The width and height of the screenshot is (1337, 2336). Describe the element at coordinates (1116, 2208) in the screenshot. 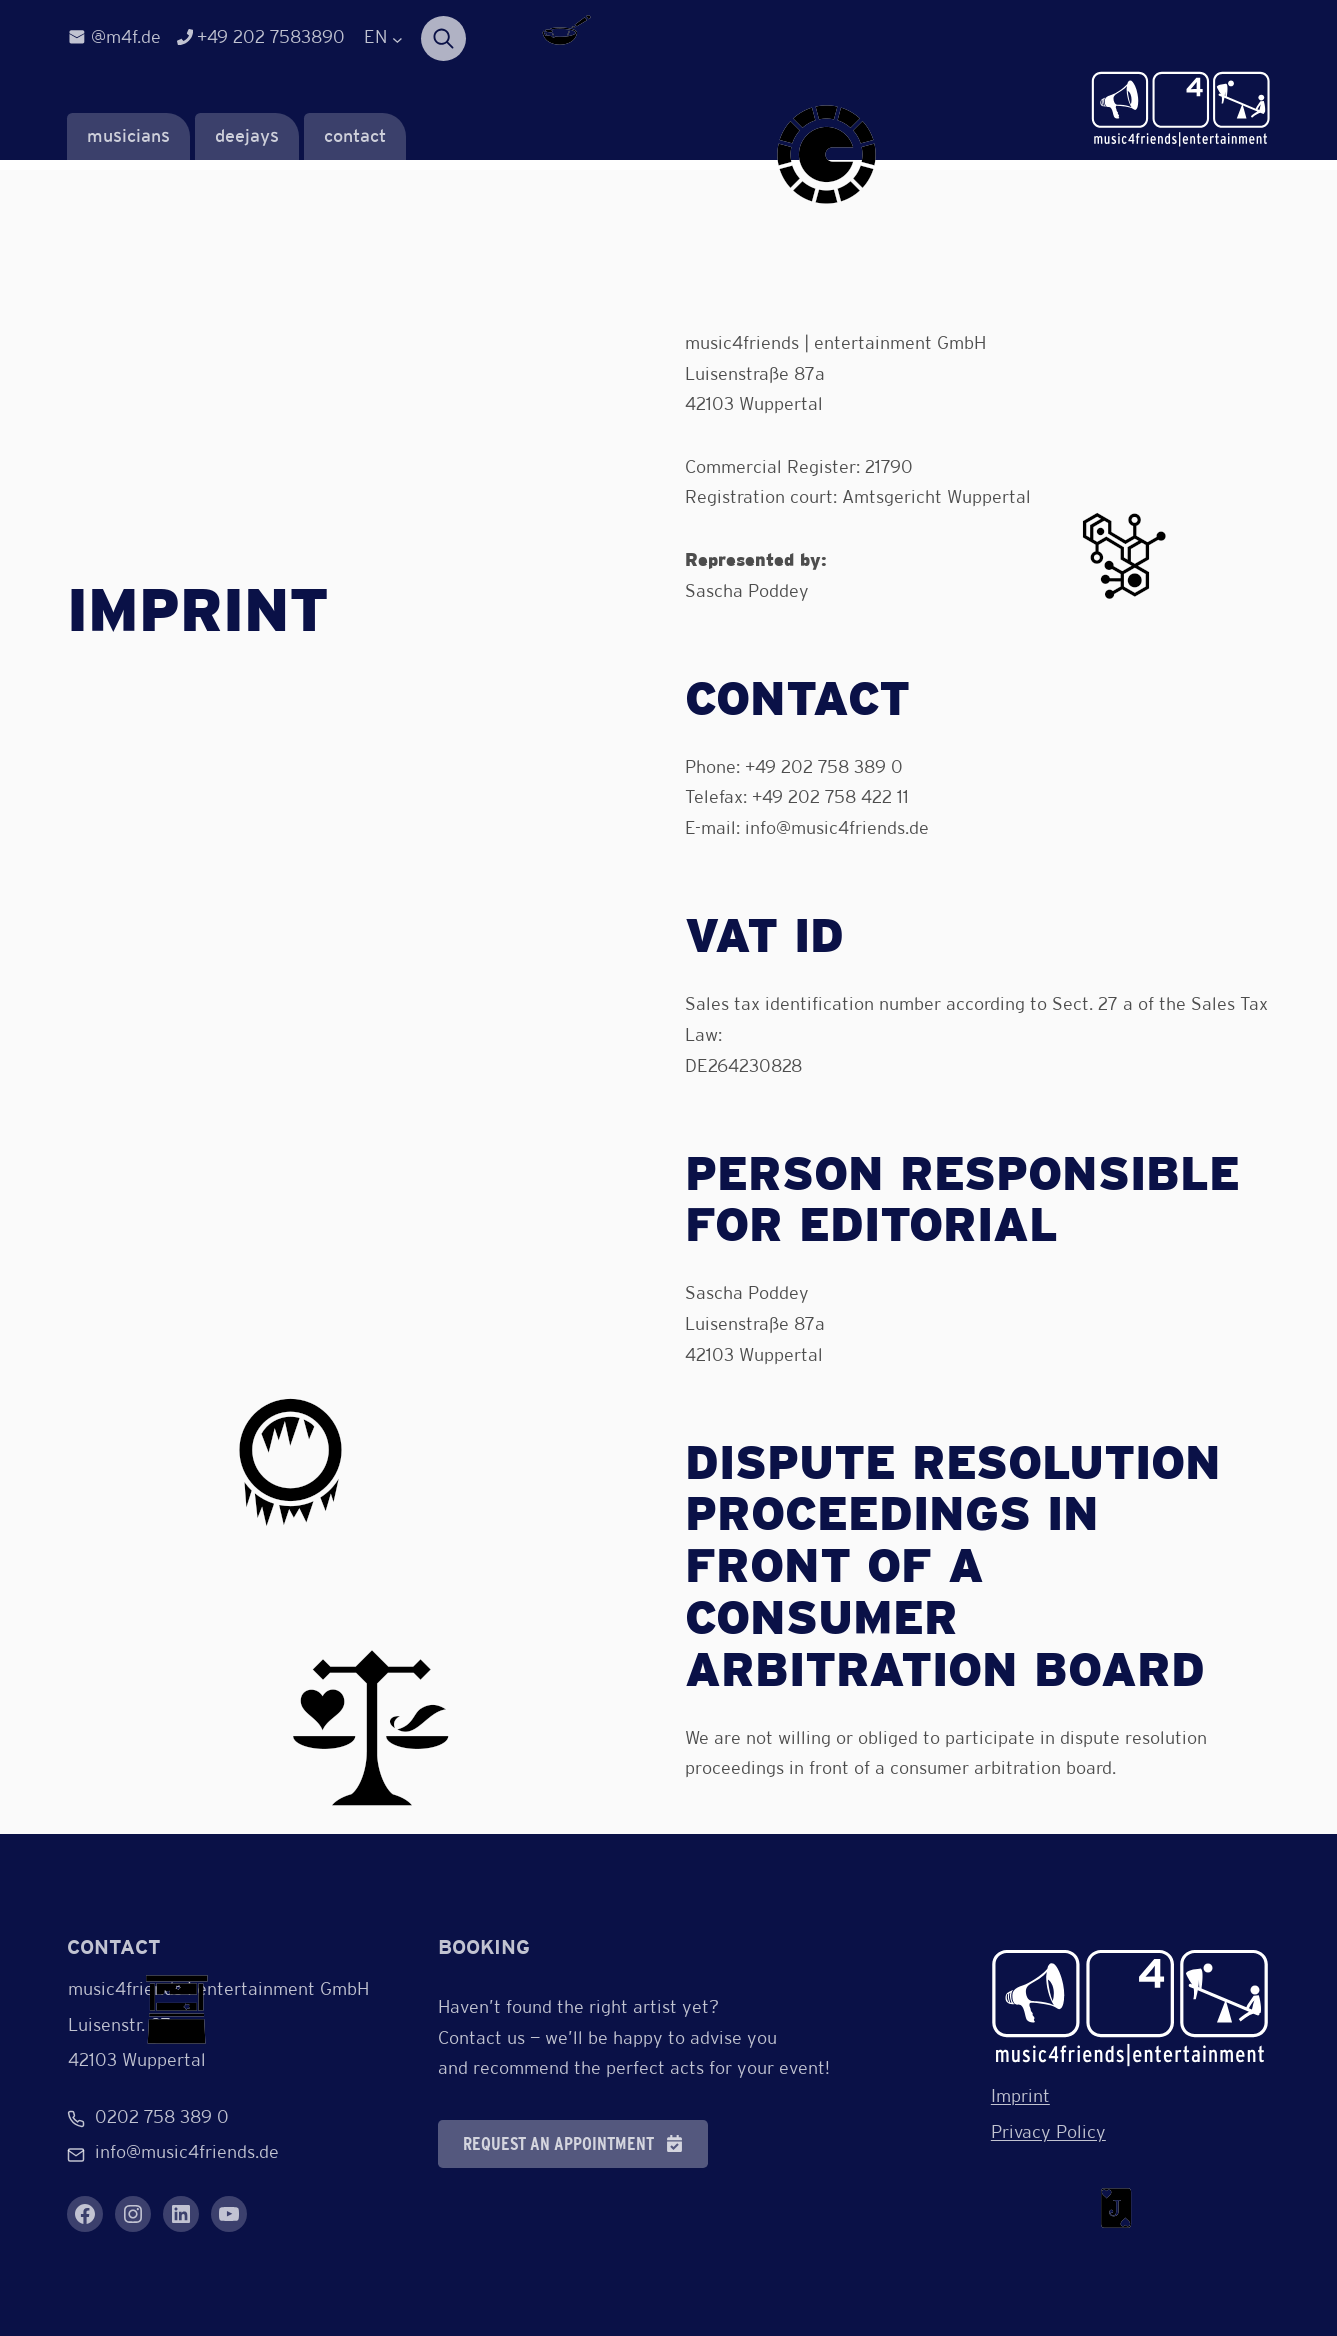

I see `jack of hearts playing card` at that location.